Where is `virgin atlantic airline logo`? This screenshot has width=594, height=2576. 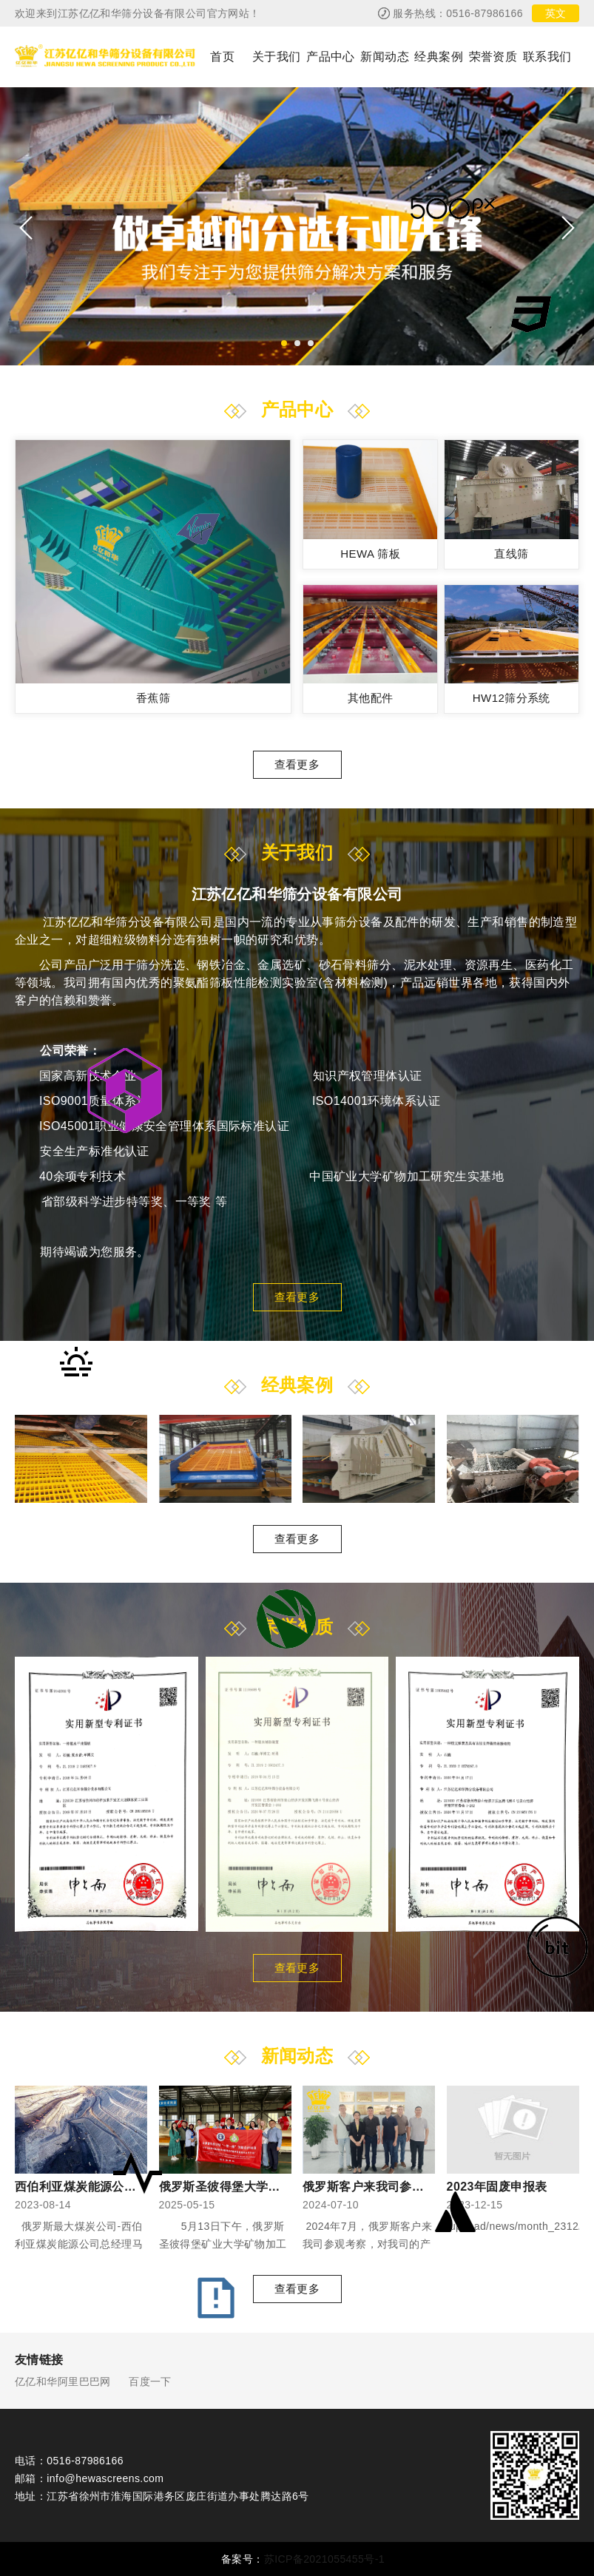
virgin atlantic airline logo is located at coordinates (198, 529).